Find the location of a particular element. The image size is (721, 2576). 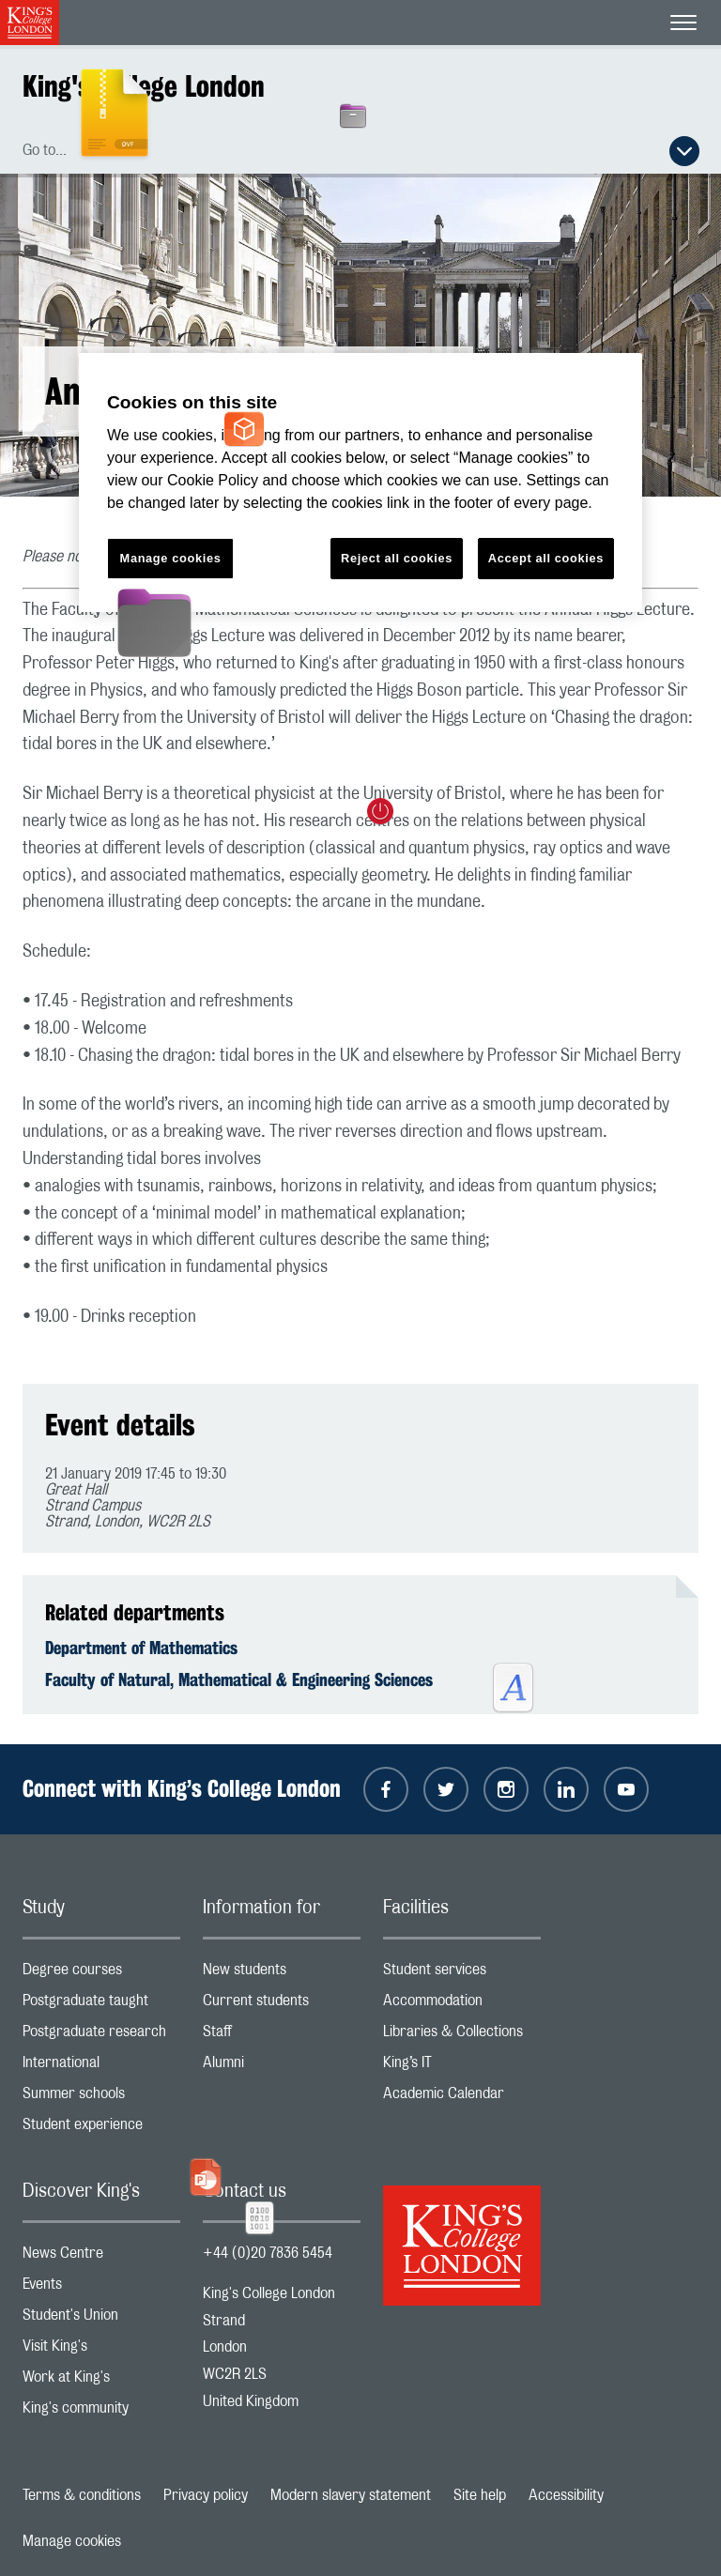

shut down the system is located at coordinates (380, 811).